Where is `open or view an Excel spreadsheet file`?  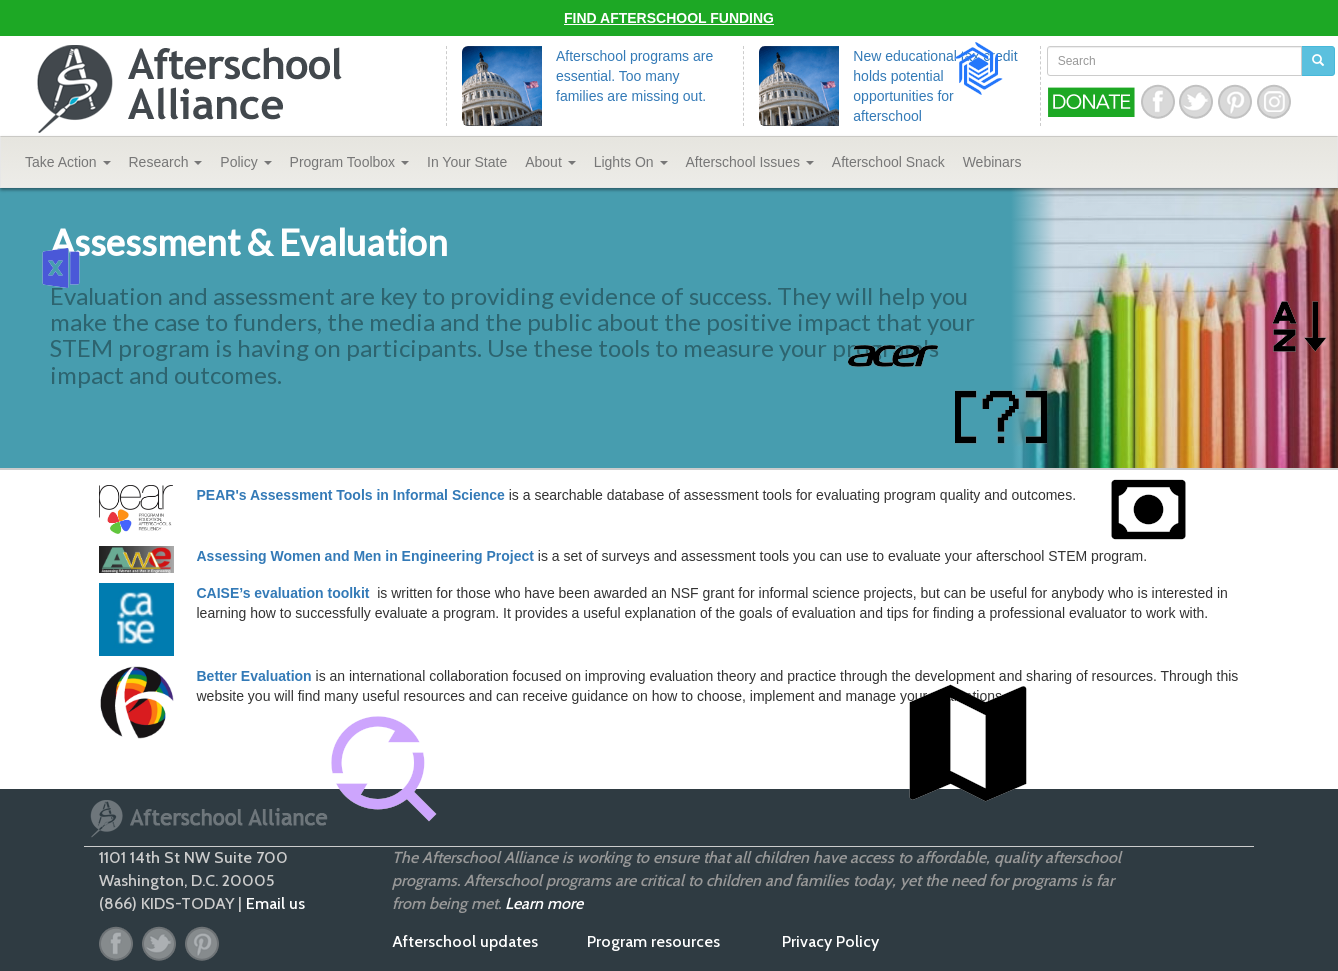
open or view an Excel spreadsheet file is located at coordinates (61, 268).